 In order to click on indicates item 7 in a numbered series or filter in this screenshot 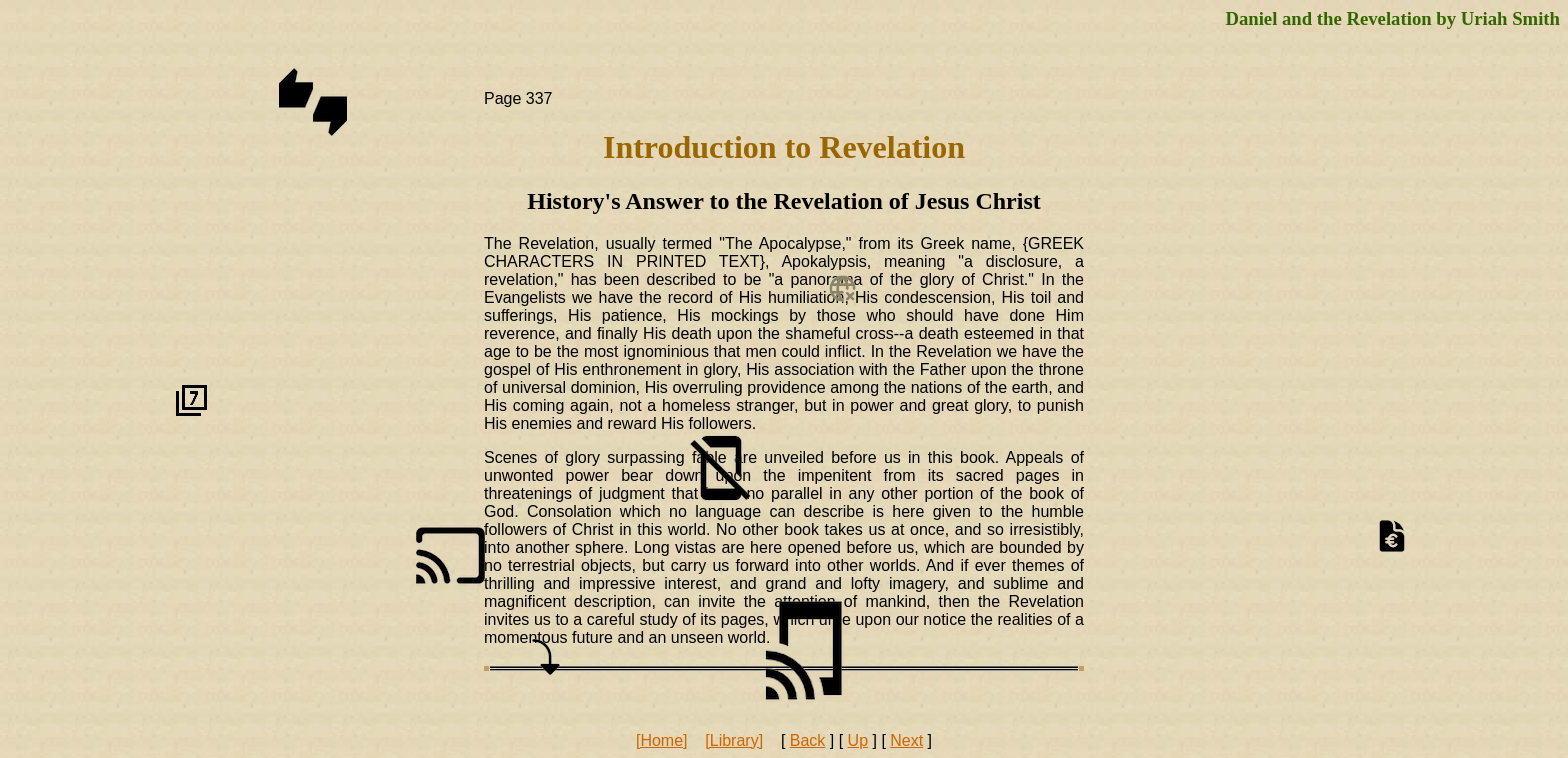, I will do `click(191, 400)`.